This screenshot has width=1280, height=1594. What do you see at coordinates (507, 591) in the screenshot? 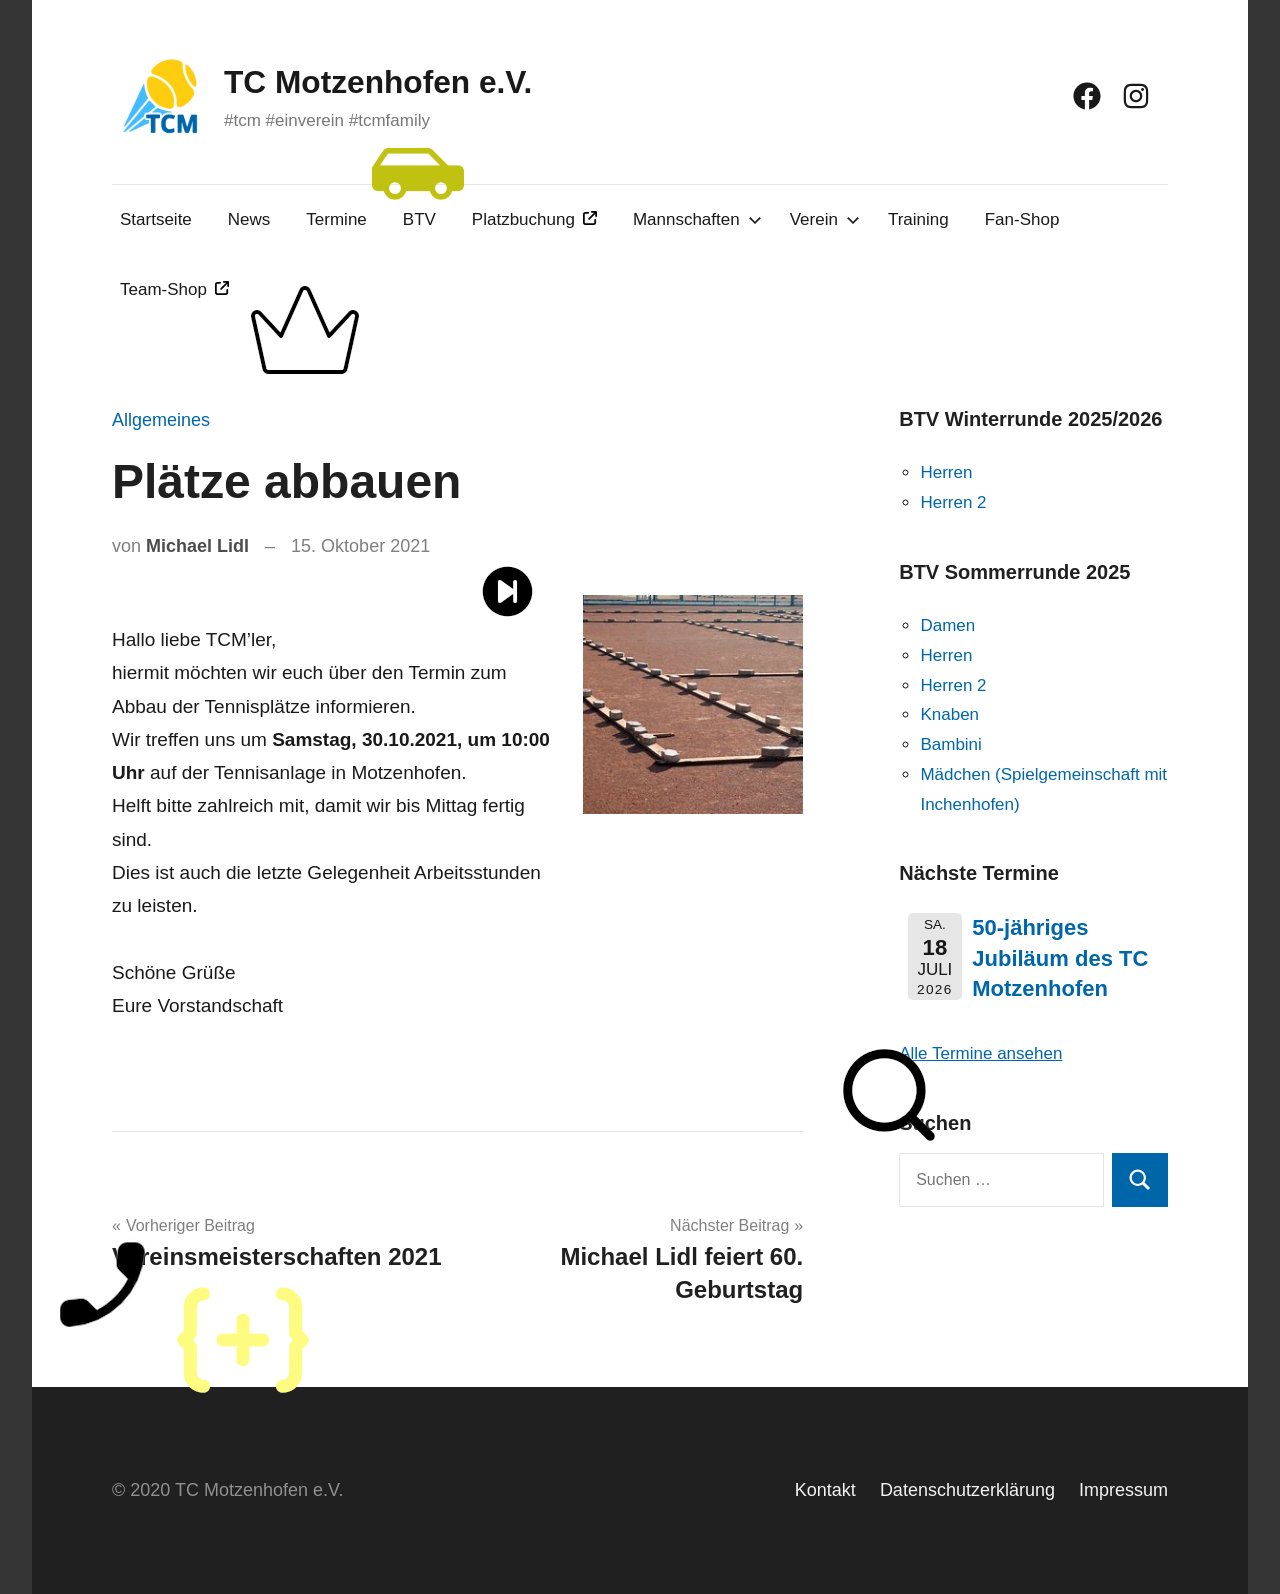
I see `skip to the next track` at bounding box center [507, 591].